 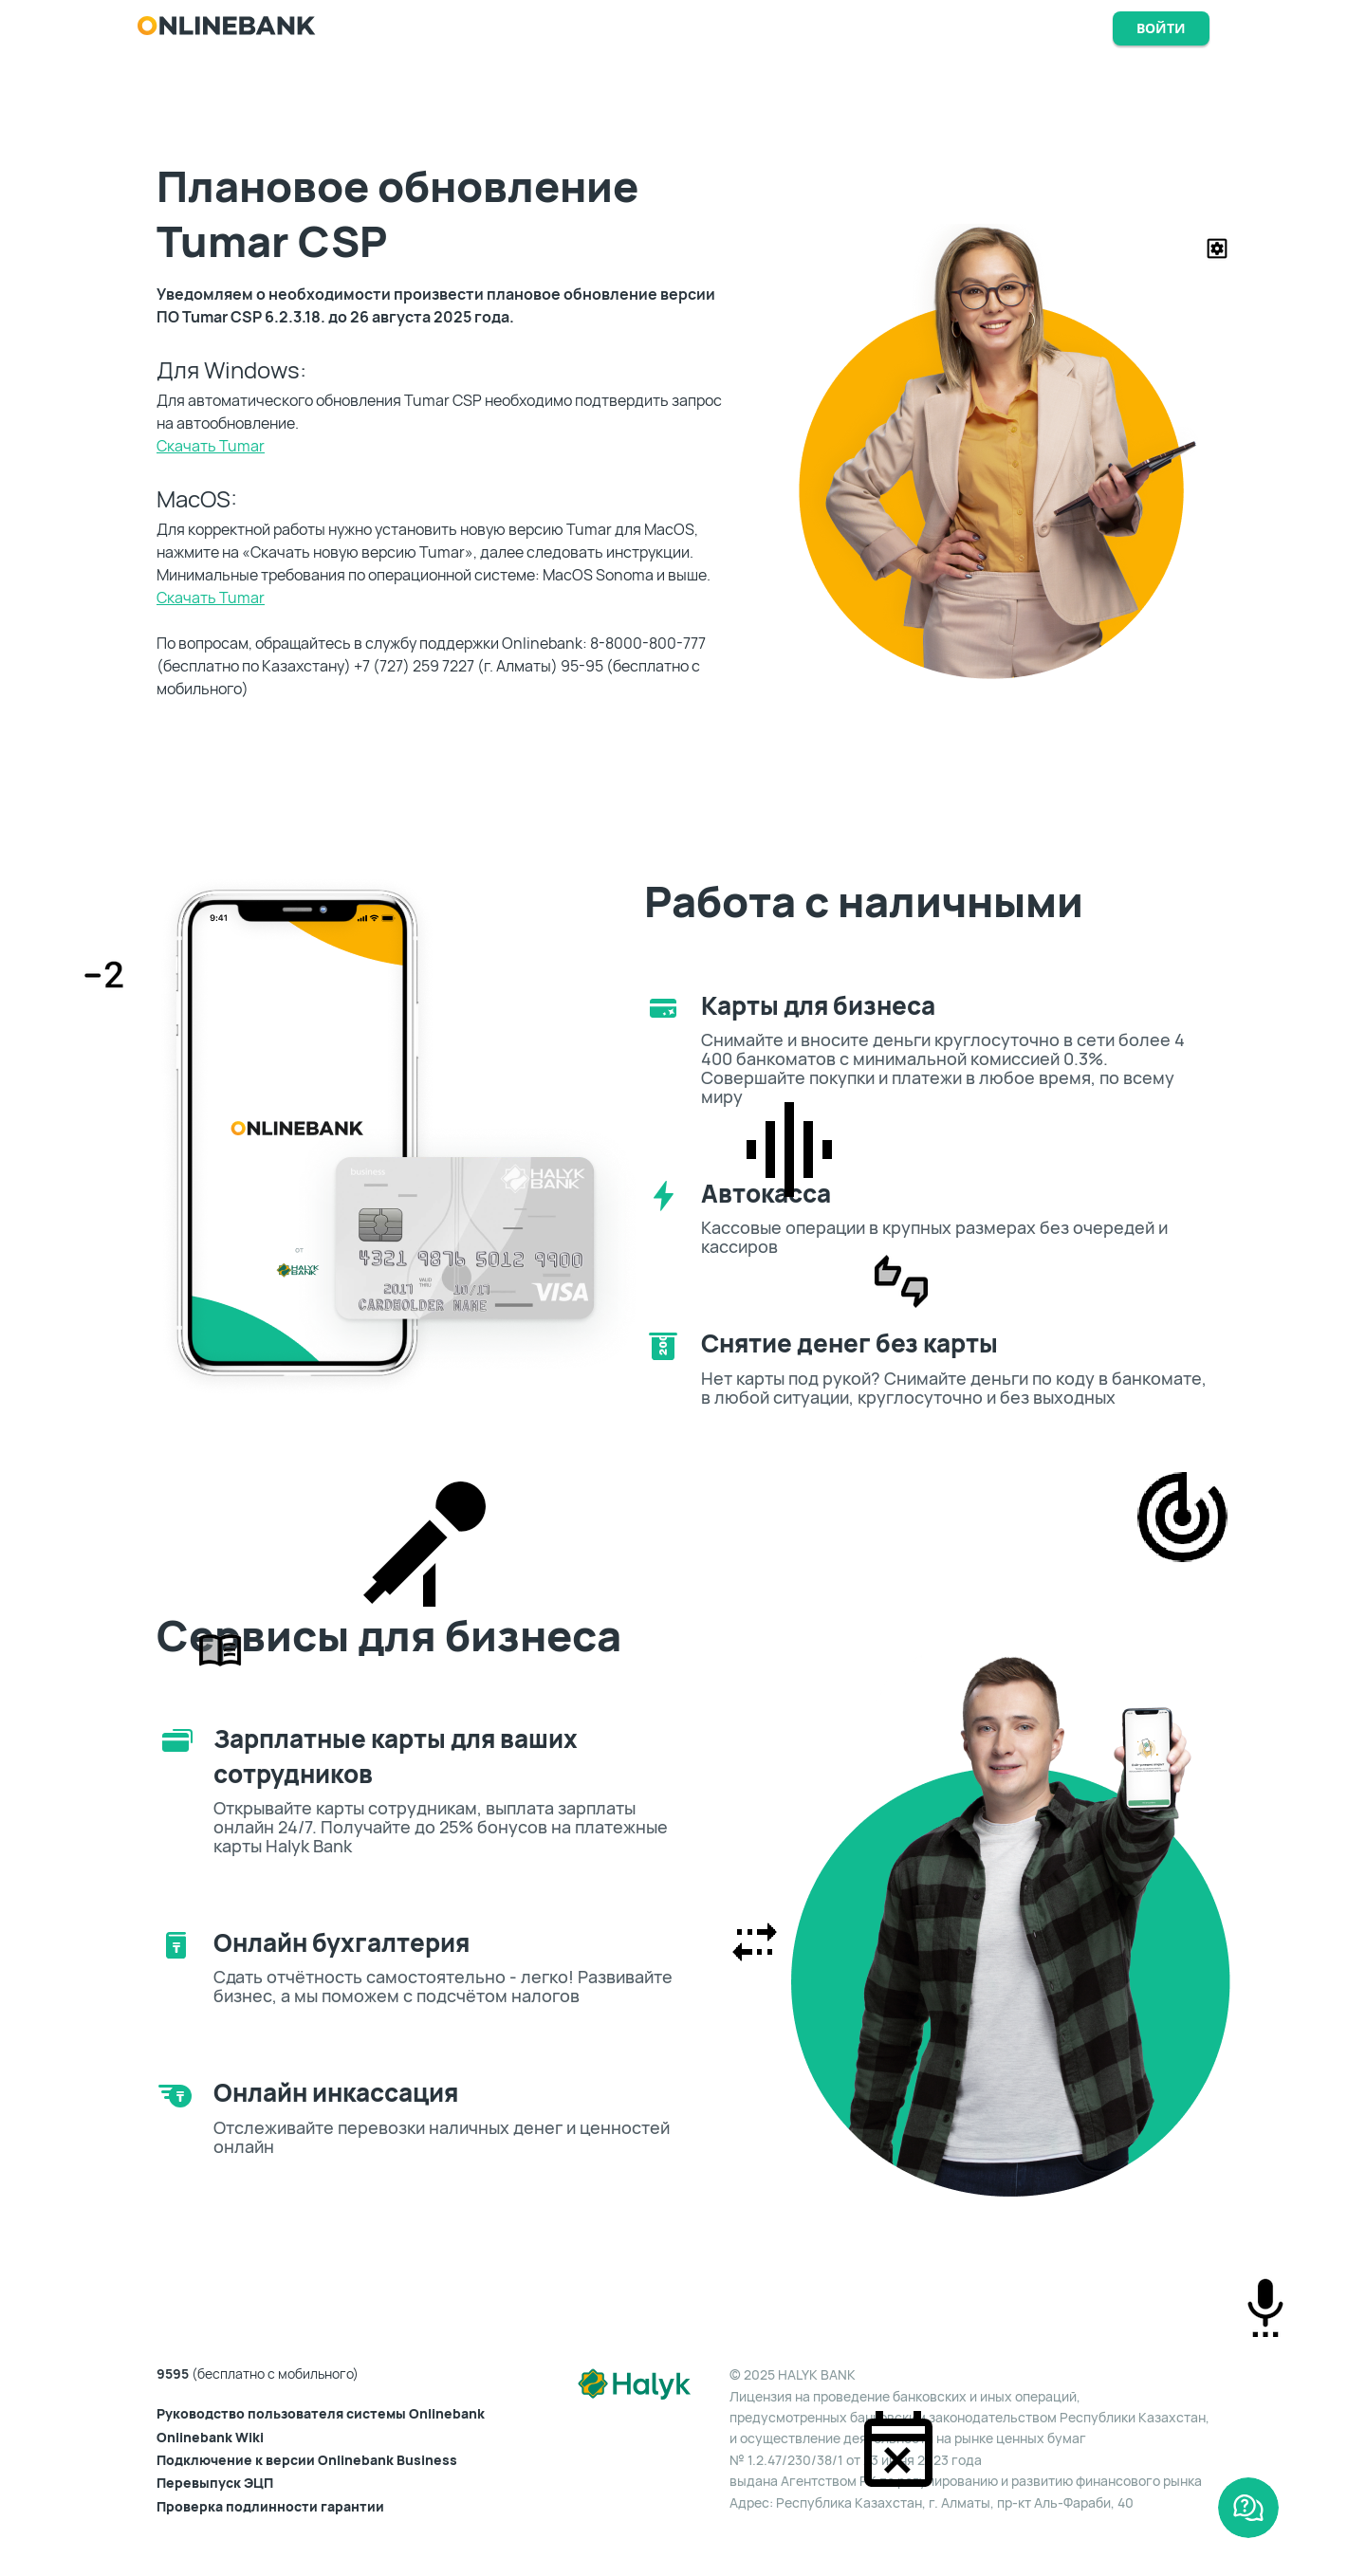 I want to click on indicates a cancelled or unavailable event, so click(x=898, y=2453).